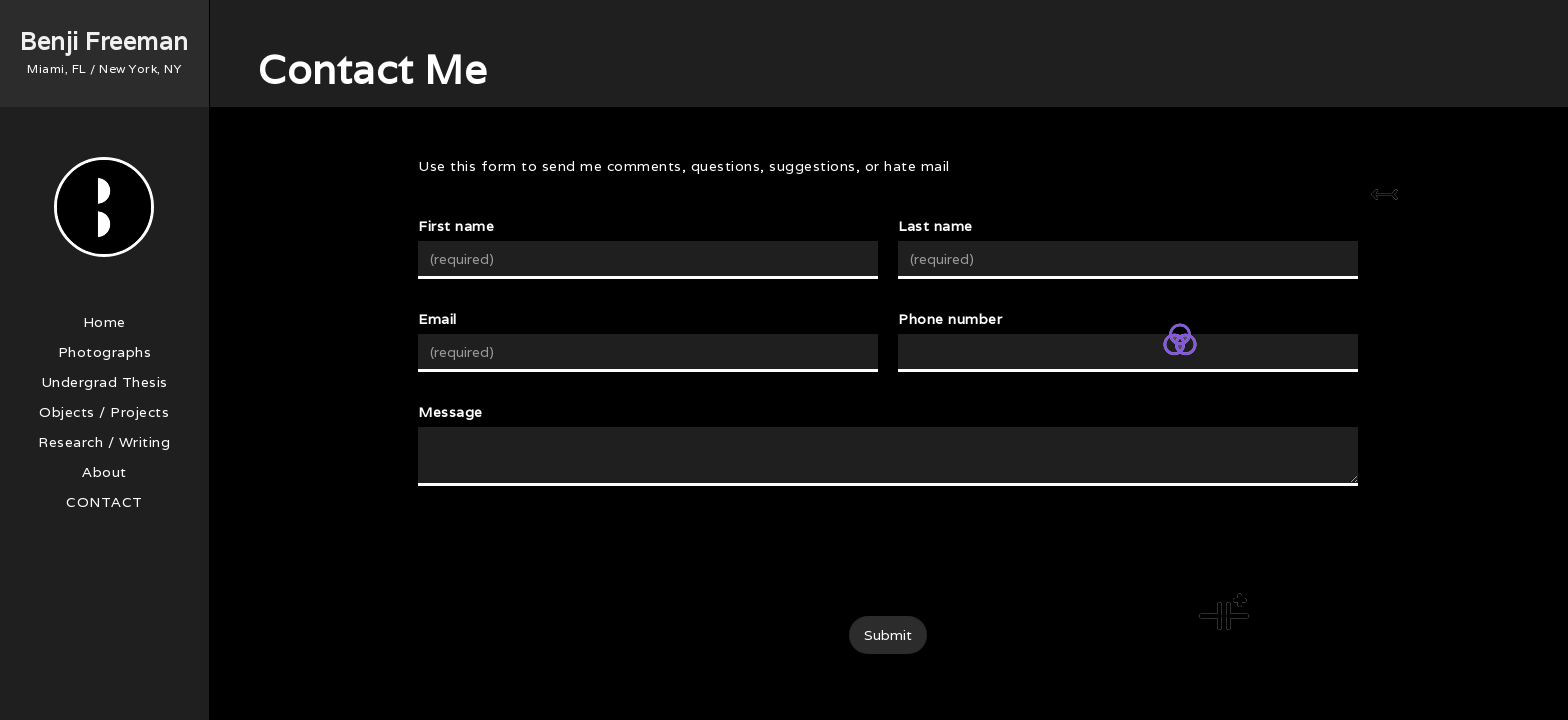 Image resolution: width=1568 pixels, height=720 pixels. Describe the element at coordinates (1180, 340) in the screenshot. I see `indicates overlapping or shared elements in a venn diagram` at that location.